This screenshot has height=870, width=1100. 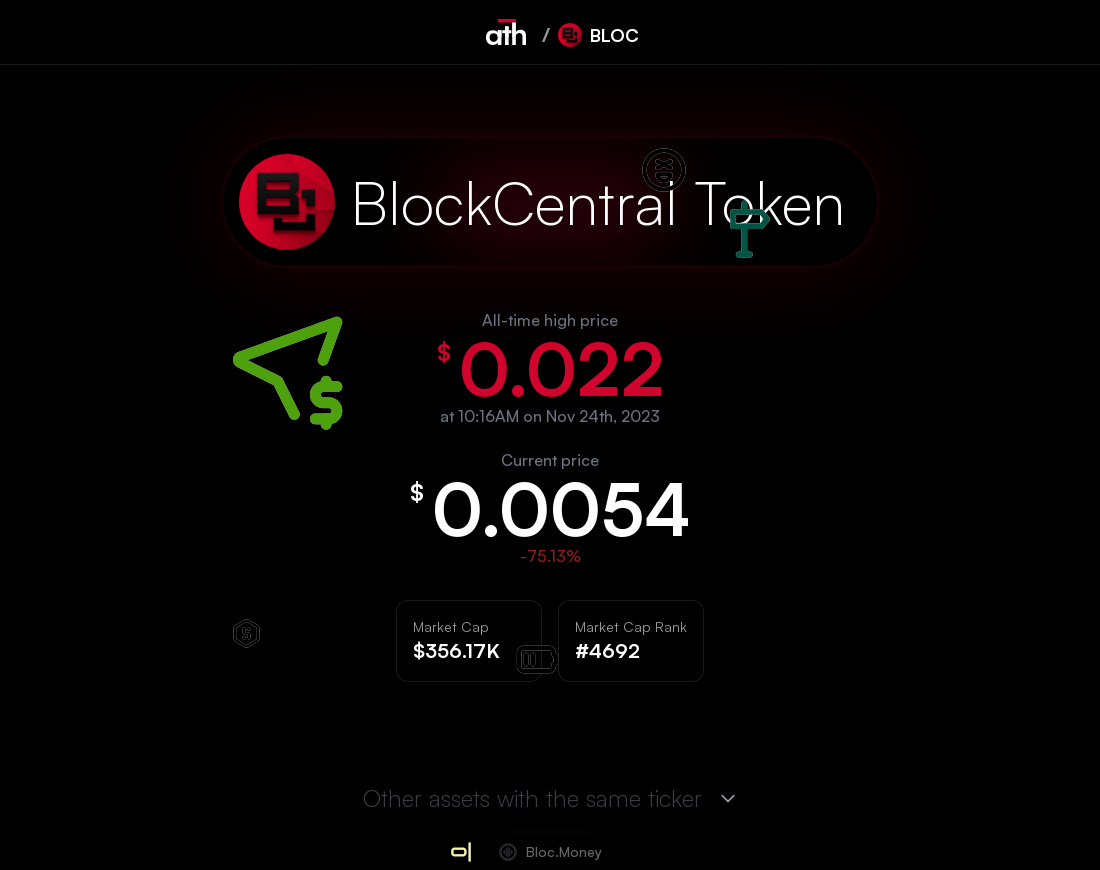 I want to click on align selected element to the right, so click(x=461, y=852).